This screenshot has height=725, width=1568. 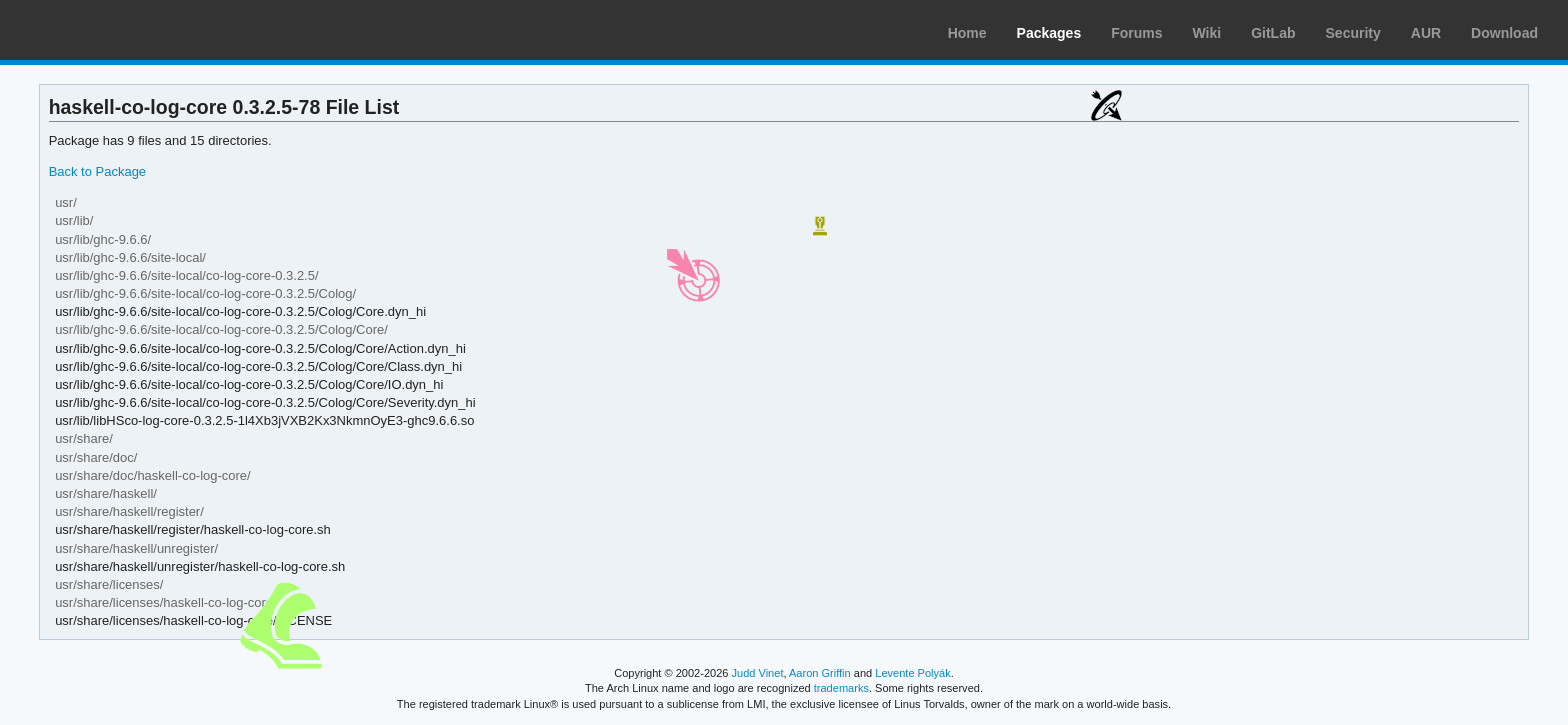 I want to click on activate rapid or accelerated movement, so click(x=1106, y=105).